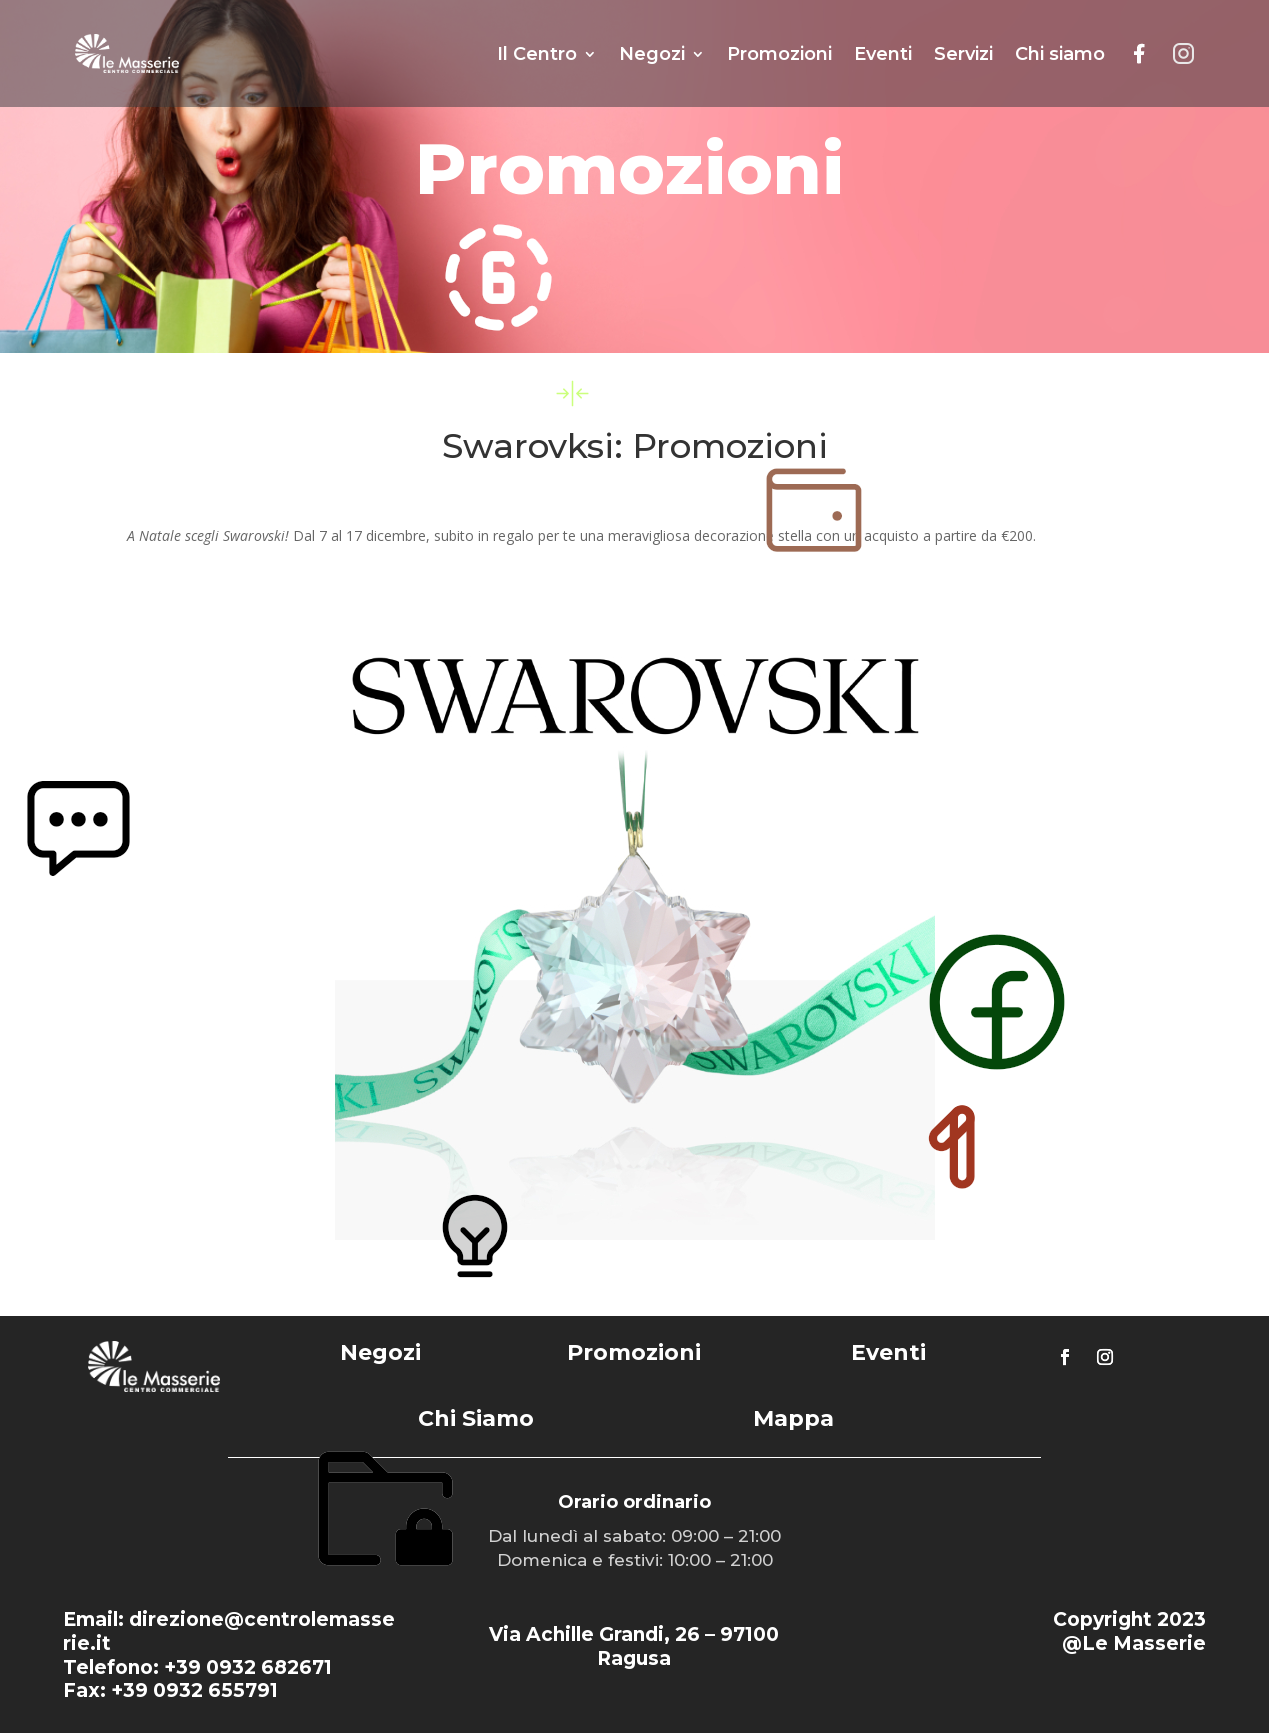 The image size is (1269, 1733). Describe the element at coordinates (78, 828) in the screenshot. I see `open chat or messaging` at that location.